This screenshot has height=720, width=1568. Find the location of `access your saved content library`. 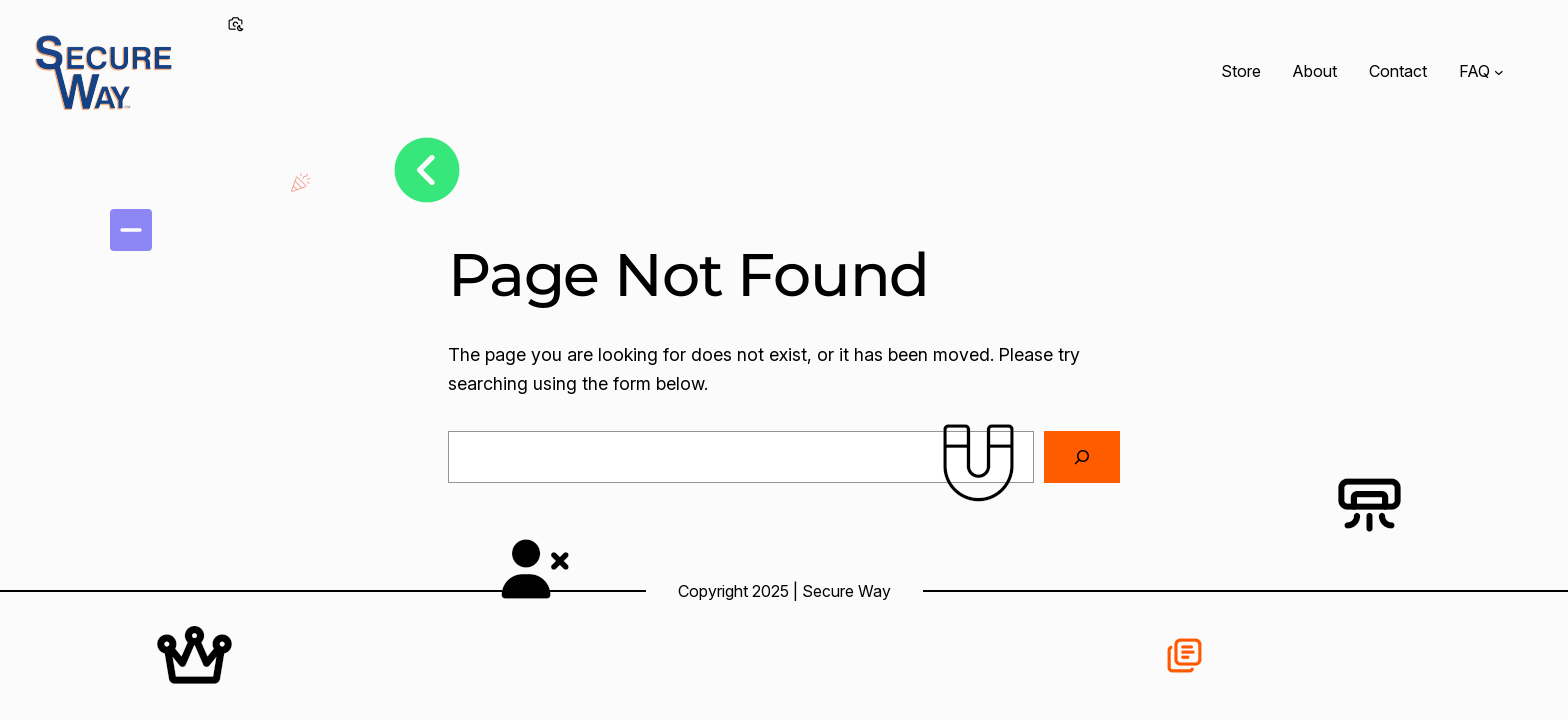

access your saved content library is located at coordinates (1184, 655).